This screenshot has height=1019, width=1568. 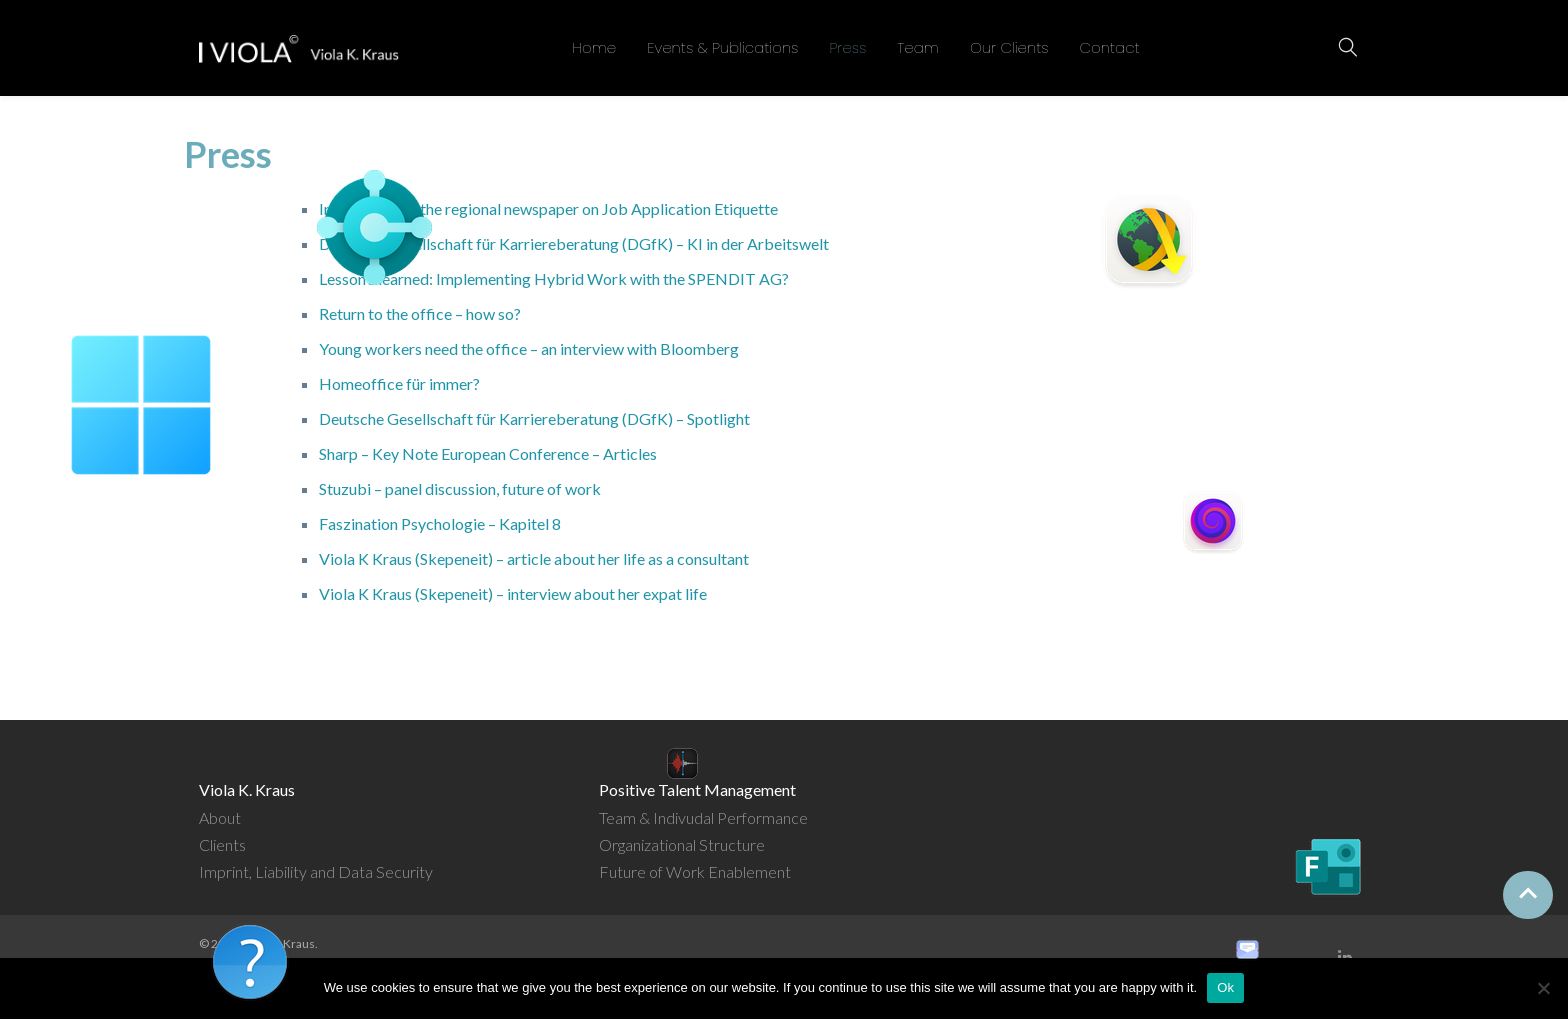 I want to click on open microsoft forms app, so click(x=1328, y=867).